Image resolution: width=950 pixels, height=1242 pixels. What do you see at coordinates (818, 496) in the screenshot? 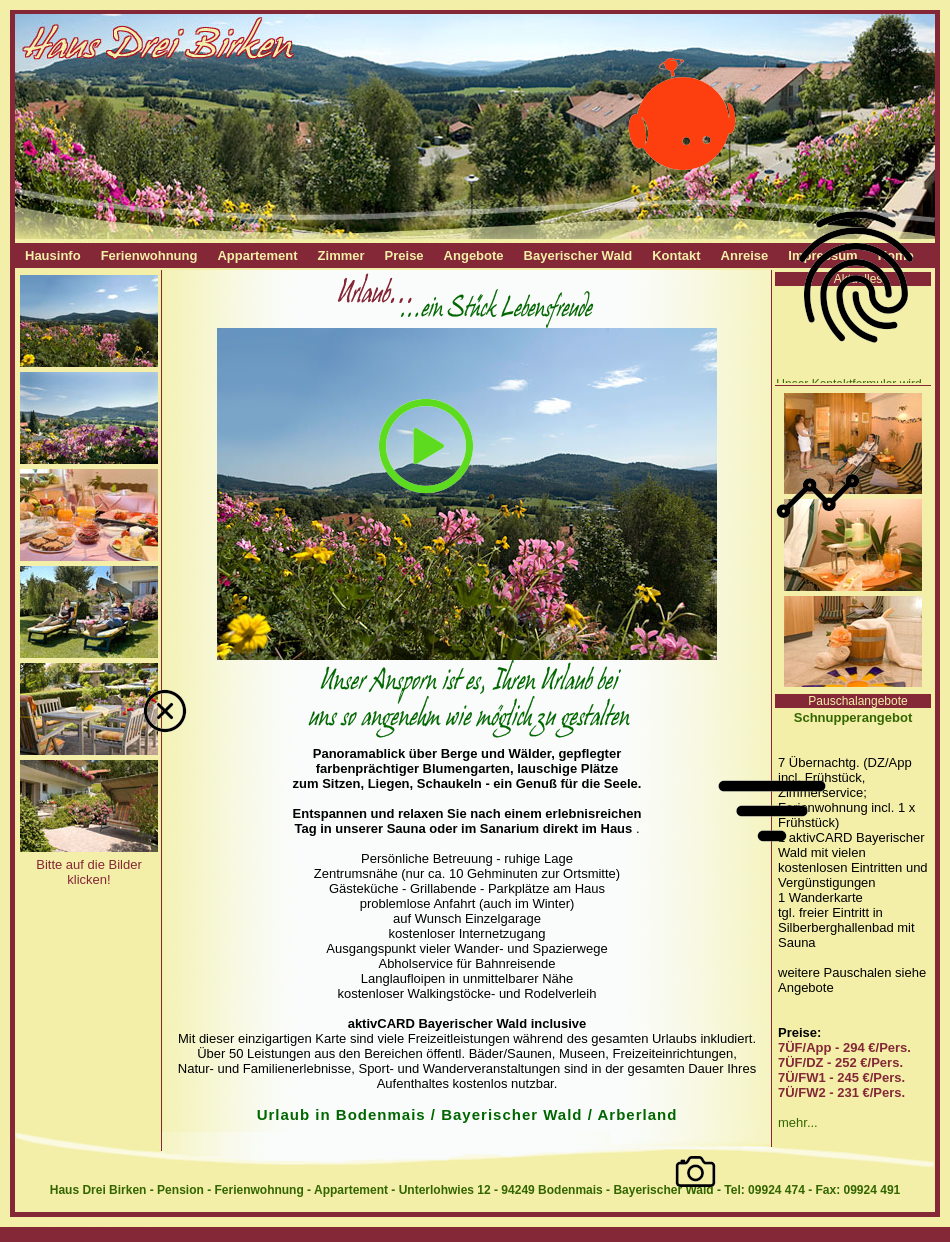
I see `view analytics and statistics` at bounding box center [818, 496].